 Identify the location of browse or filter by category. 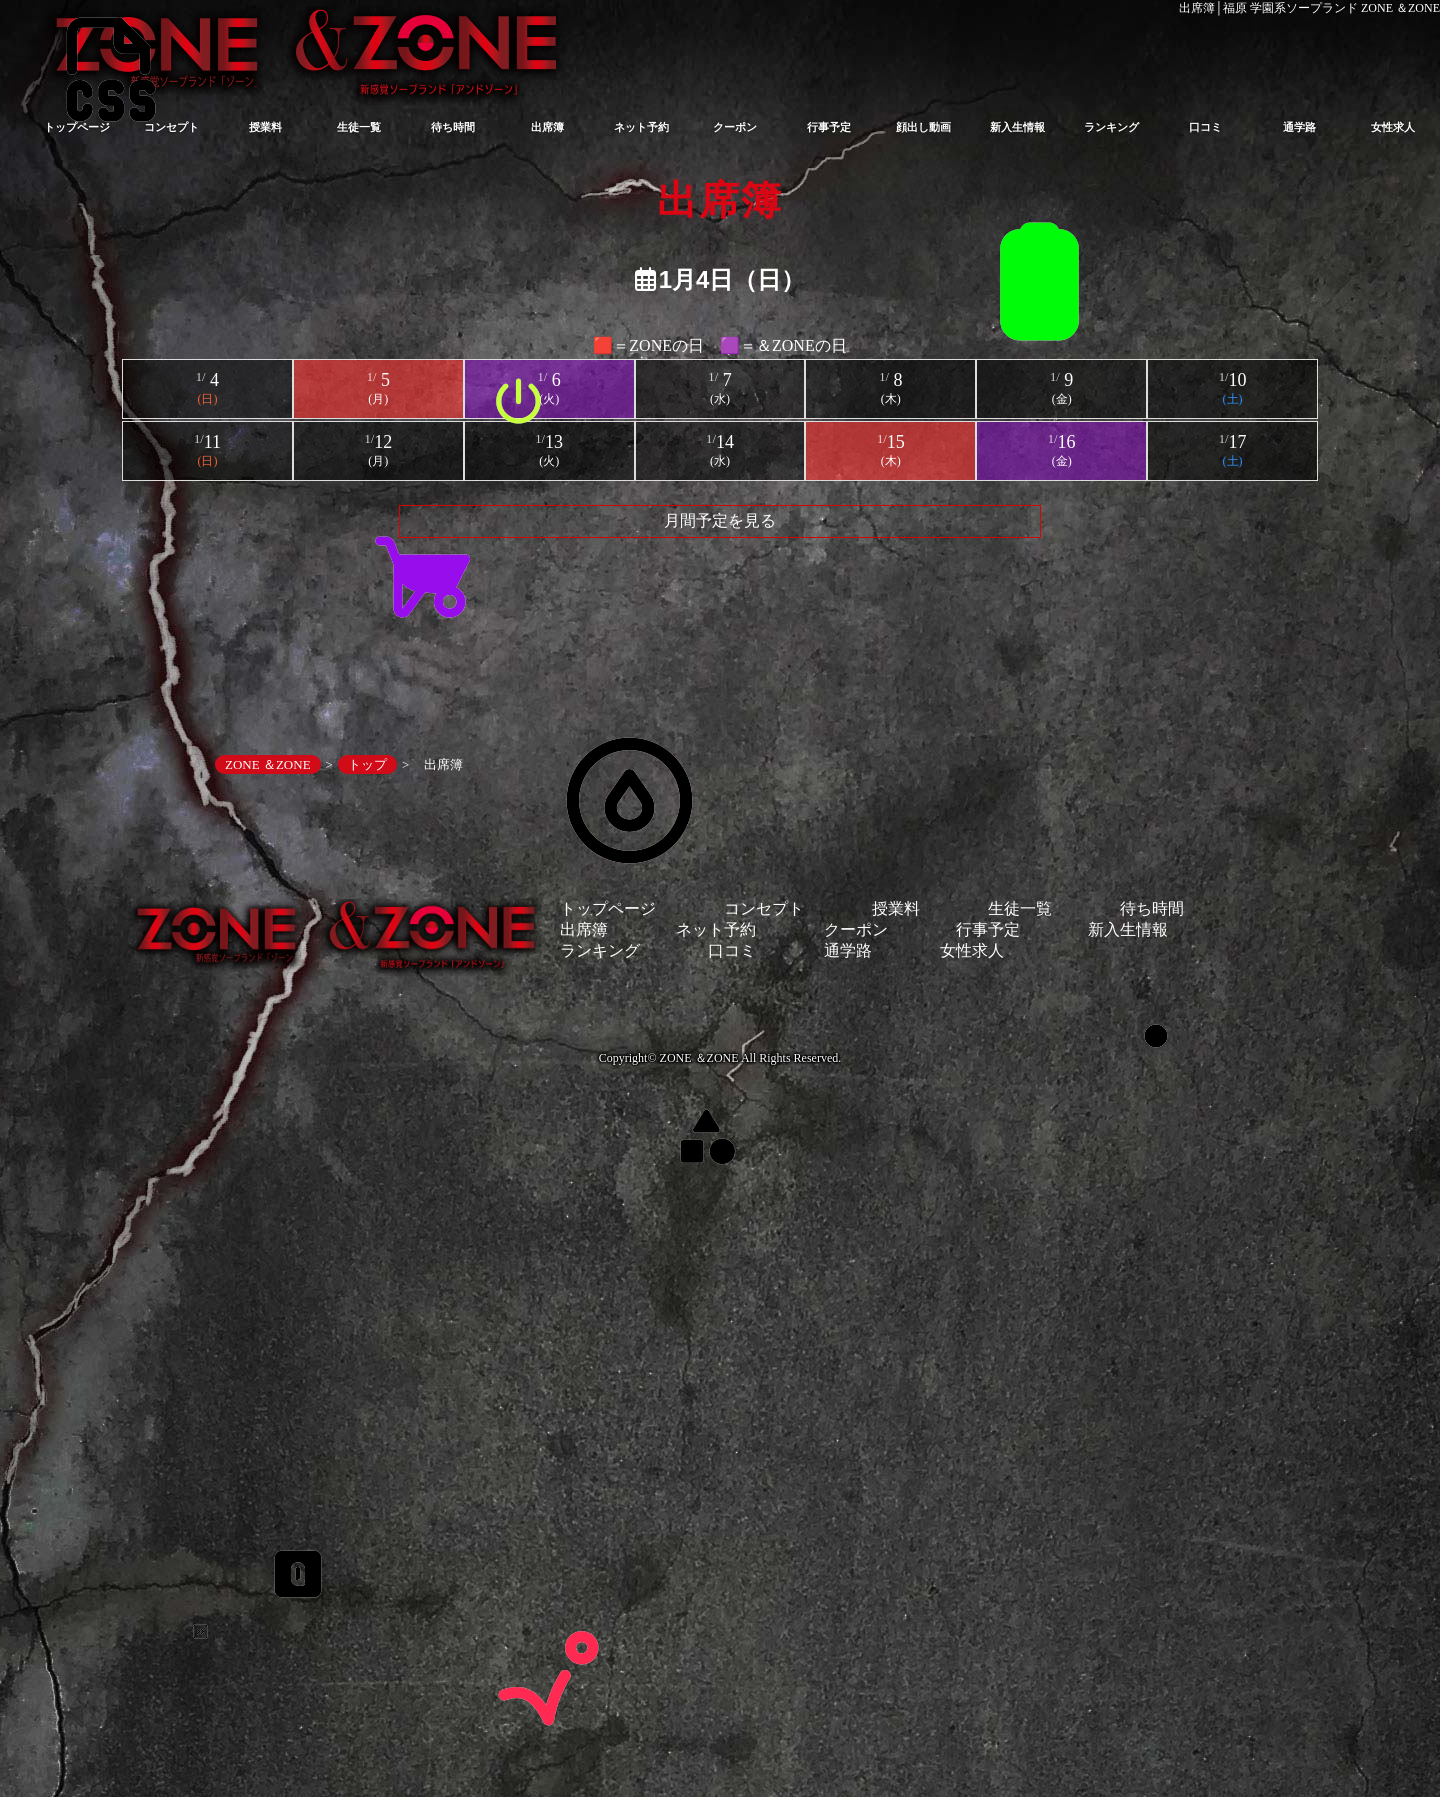
(706, 1135).